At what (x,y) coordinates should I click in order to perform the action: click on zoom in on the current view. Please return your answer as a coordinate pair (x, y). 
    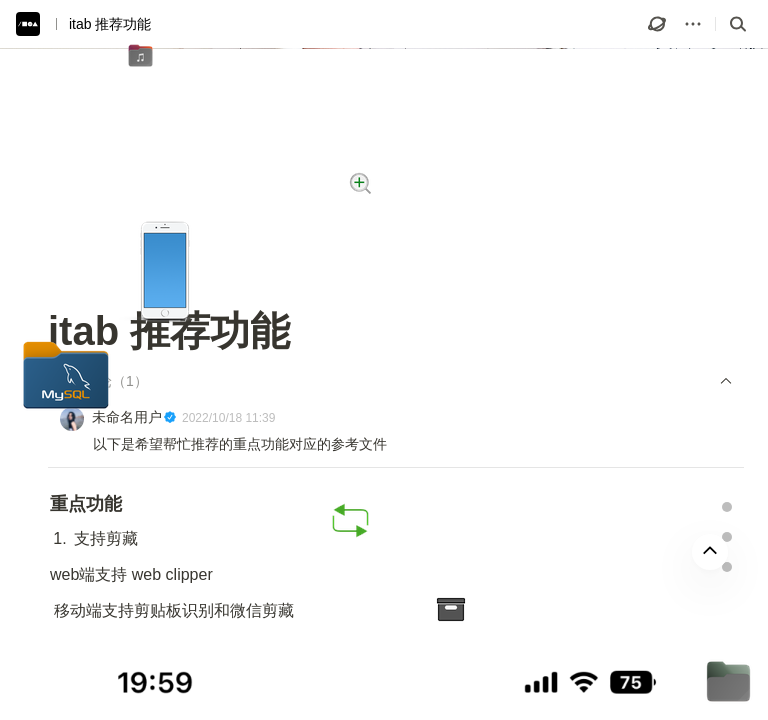
    Looking at the image, I should click on (360, 183).